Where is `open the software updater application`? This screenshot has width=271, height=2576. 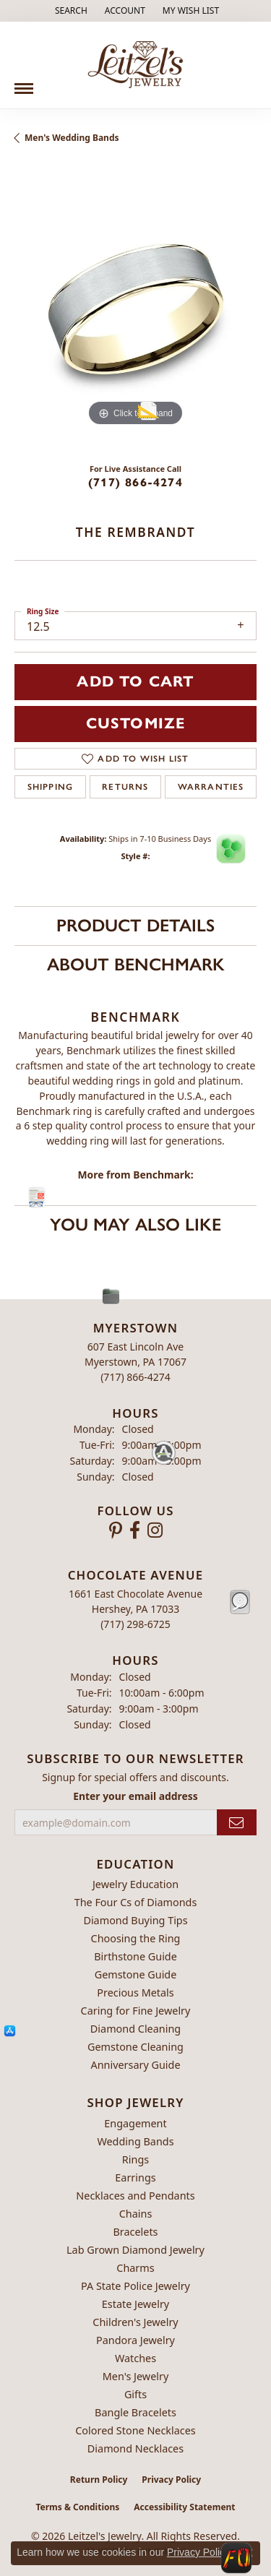 open the software updater application is located at coordinates (163, 1452).